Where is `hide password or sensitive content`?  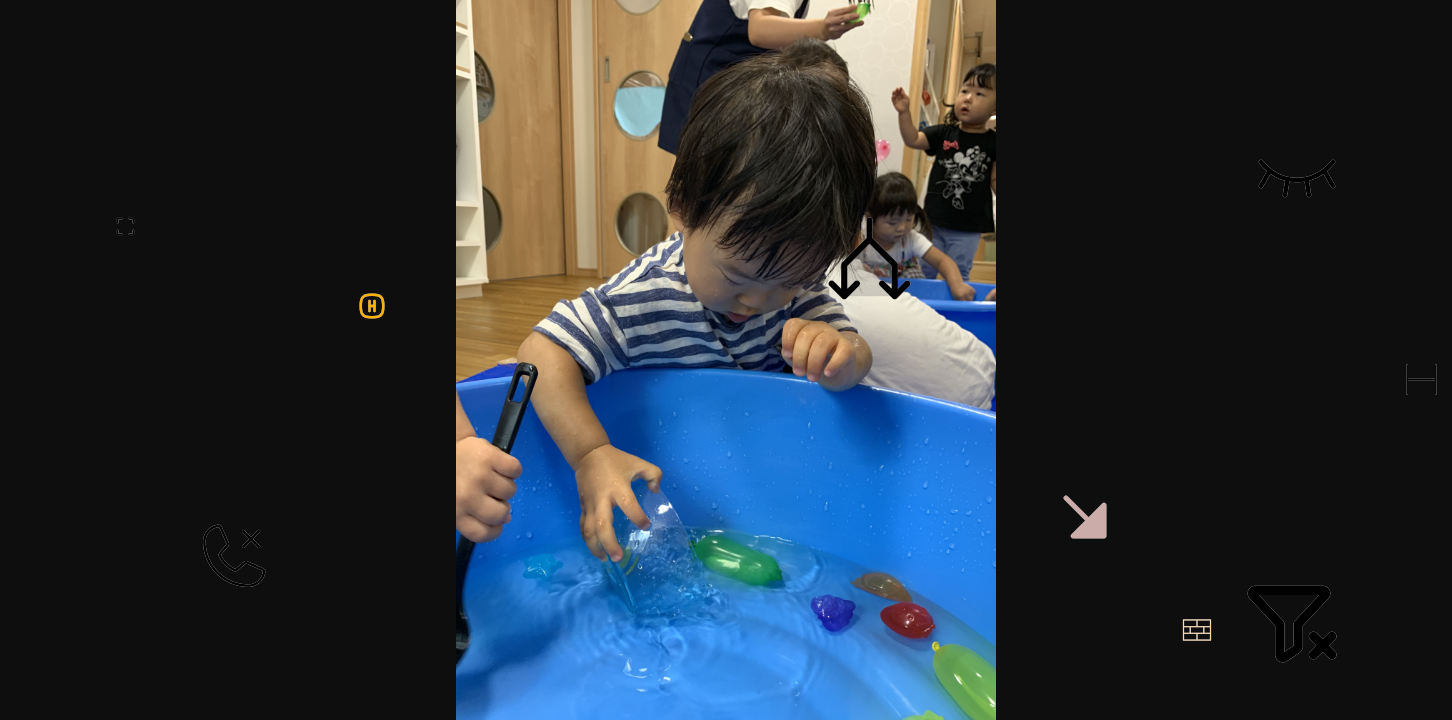 hide password or sensitive content is located at coordinates (1297, 171).